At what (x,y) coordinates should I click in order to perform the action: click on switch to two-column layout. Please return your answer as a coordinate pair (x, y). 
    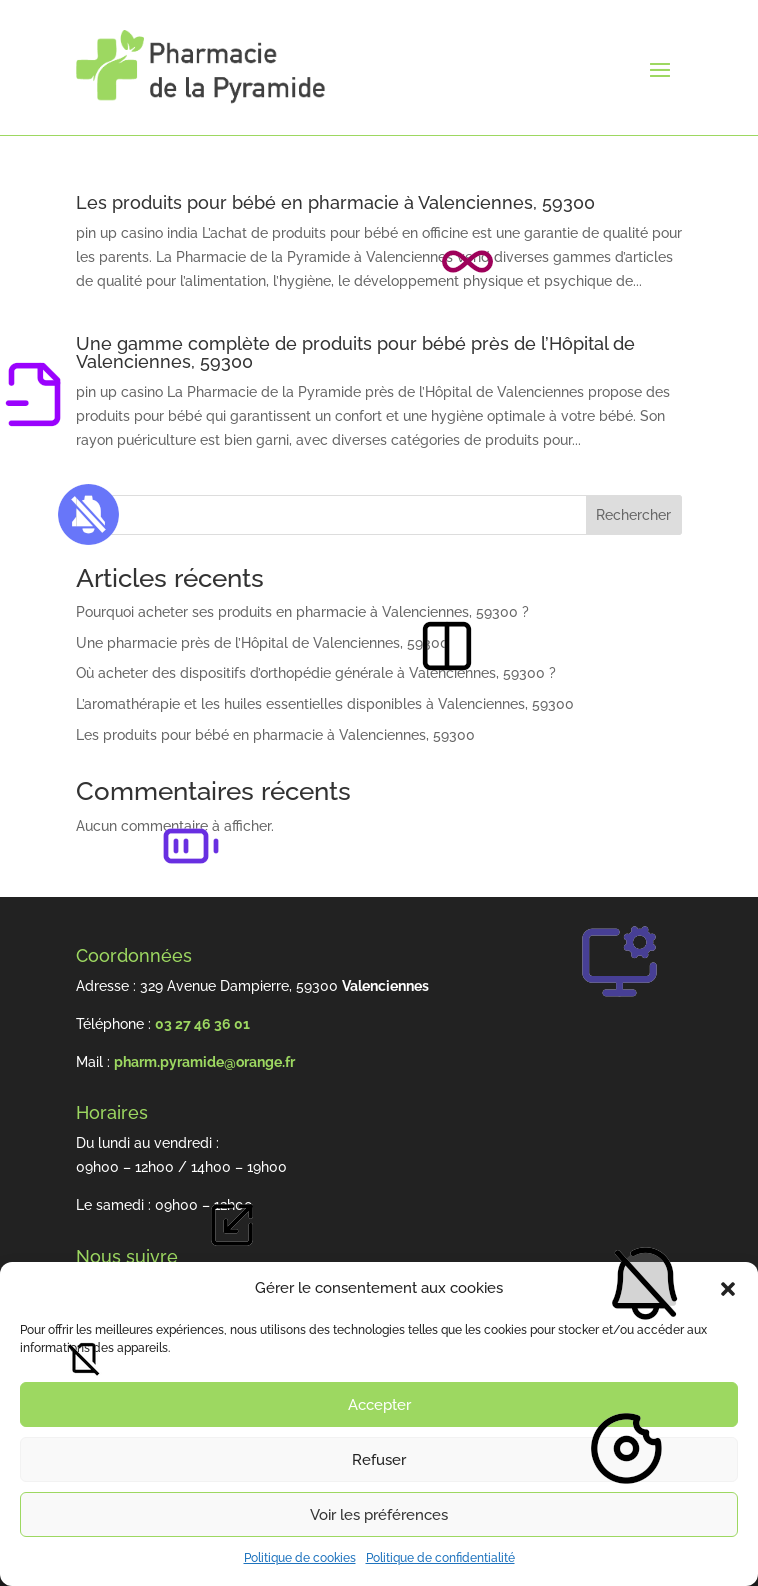
    Looking at the image, I should click on (447, 646).